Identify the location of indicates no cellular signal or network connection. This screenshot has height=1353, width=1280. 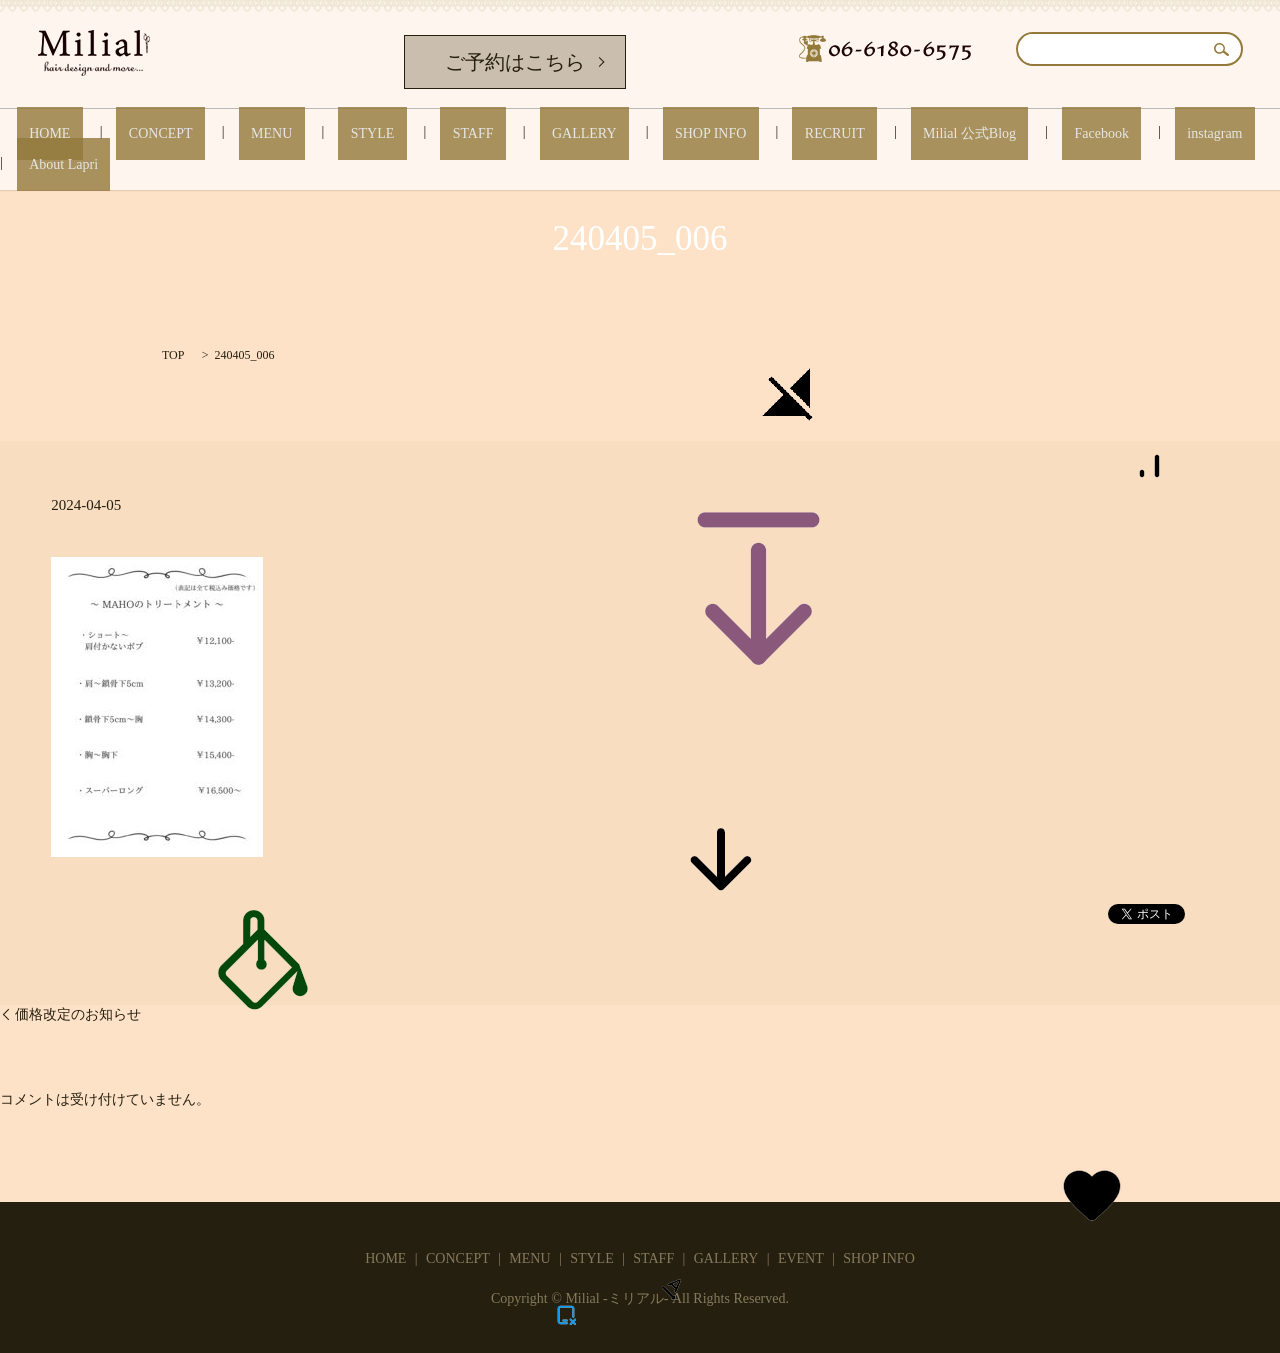
(788, 394).